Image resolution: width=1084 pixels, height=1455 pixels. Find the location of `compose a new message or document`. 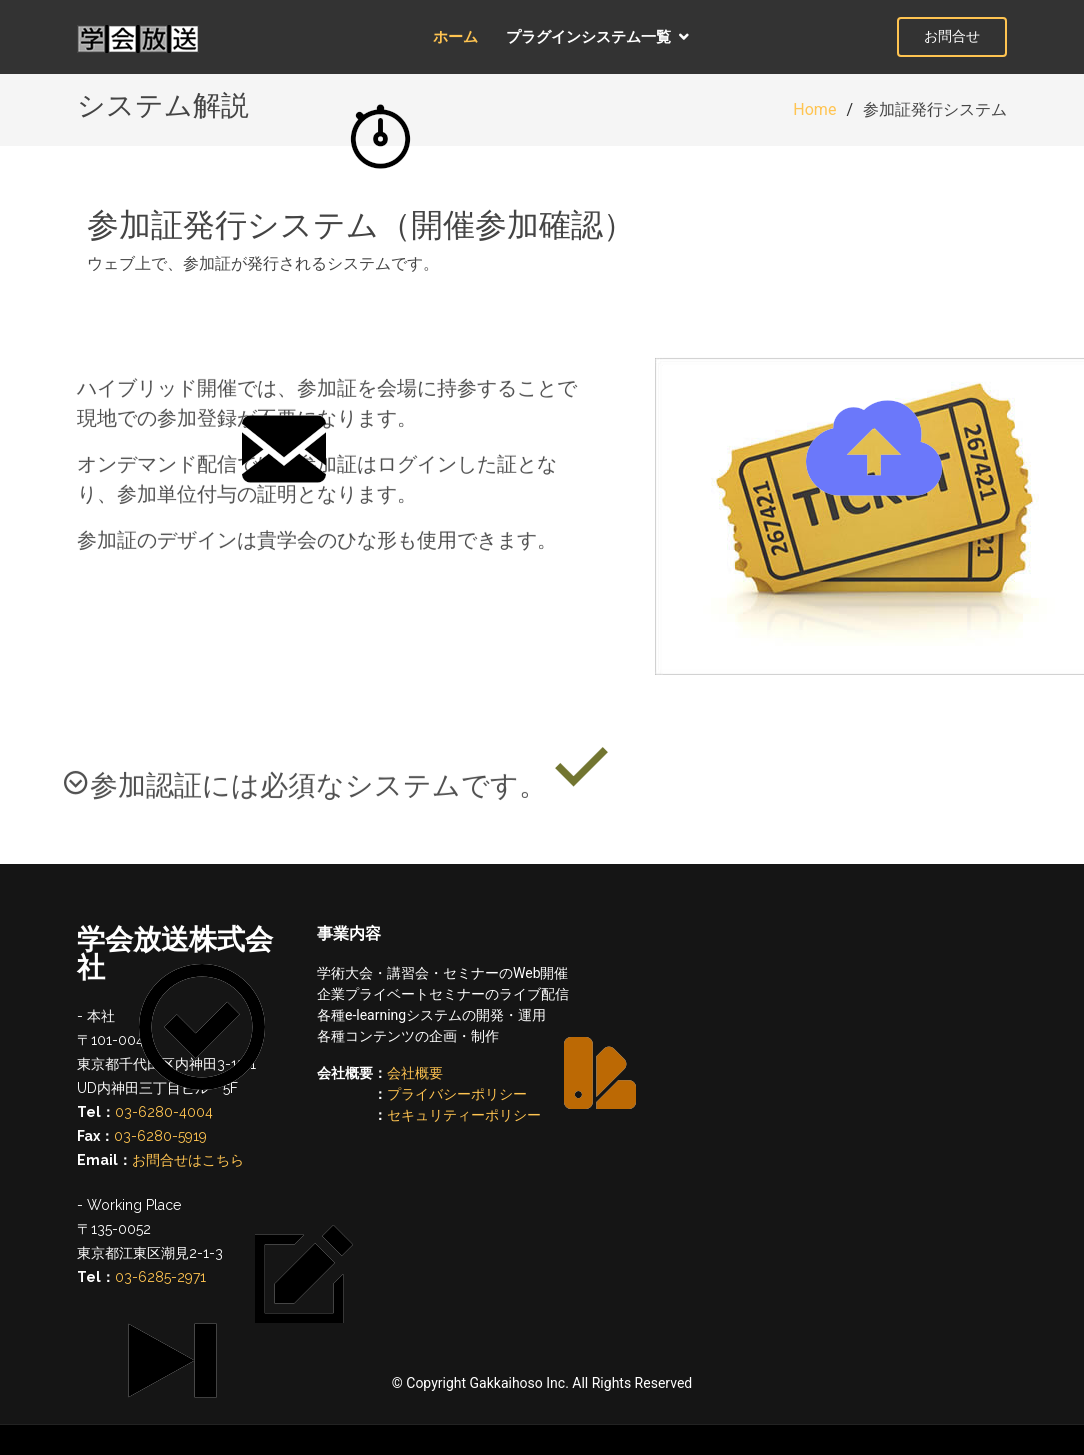

compose a new message or document is located at coordinates (304, 1274).